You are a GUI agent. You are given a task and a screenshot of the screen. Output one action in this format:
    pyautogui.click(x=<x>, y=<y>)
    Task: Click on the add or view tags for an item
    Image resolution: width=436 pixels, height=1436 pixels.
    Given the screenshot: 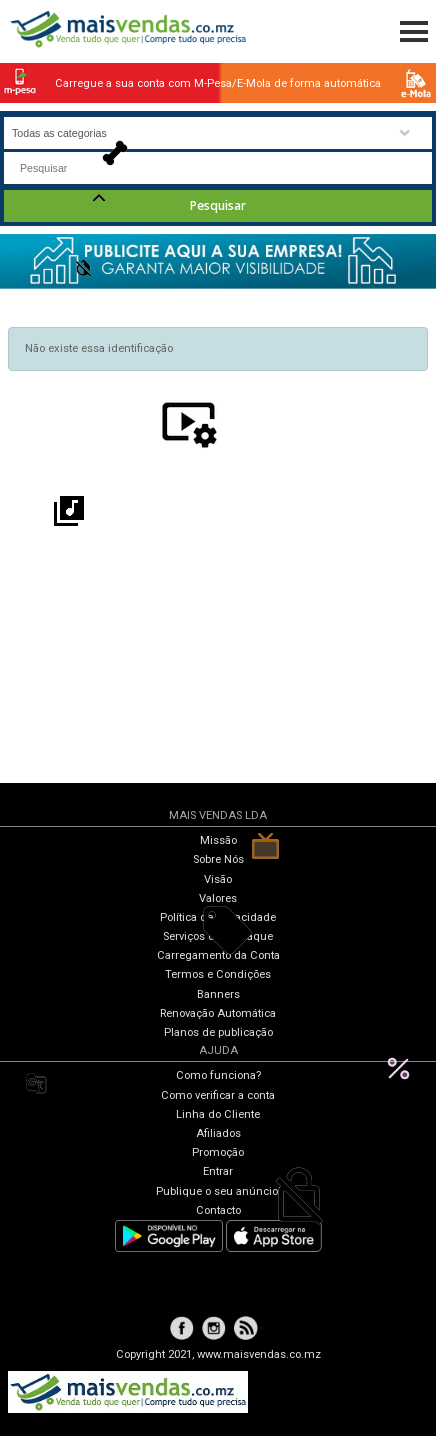 What is the action you would take?
    pyautogui.click(x=227, y=930)
    